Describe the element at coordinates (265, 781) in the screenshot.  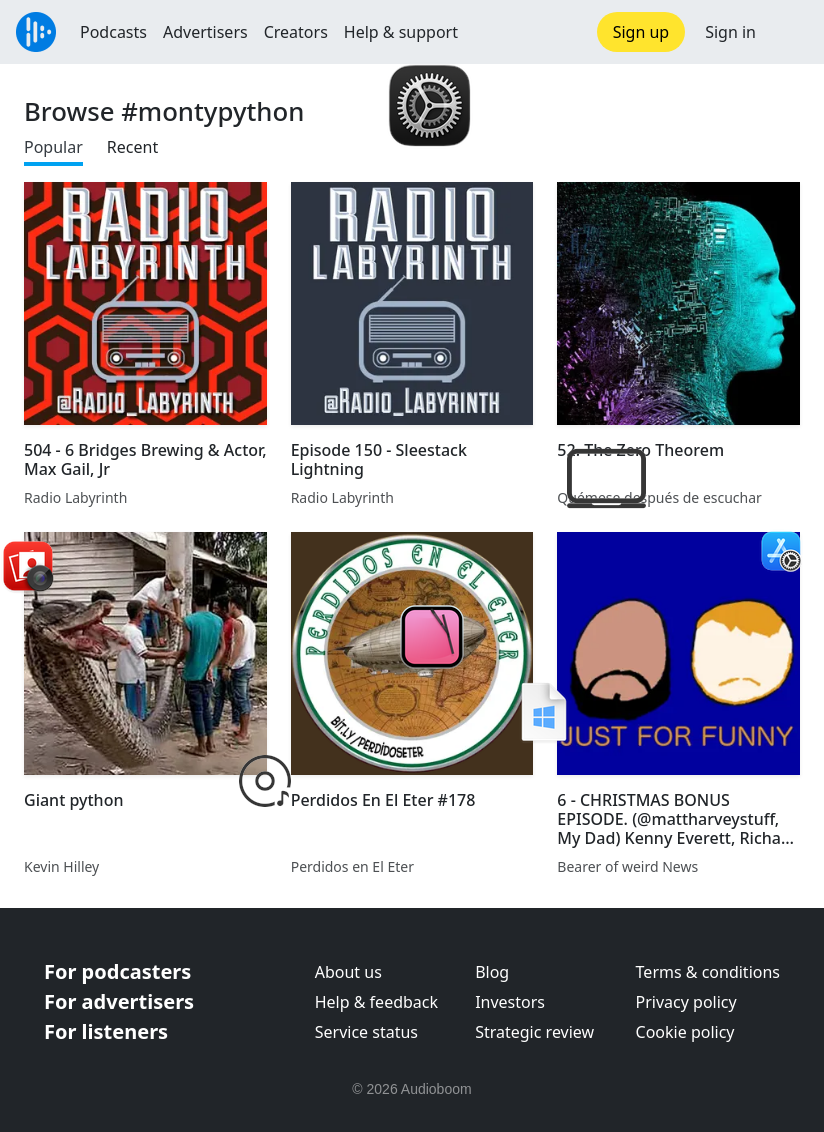
I see `audio CD or music disc` at that location.